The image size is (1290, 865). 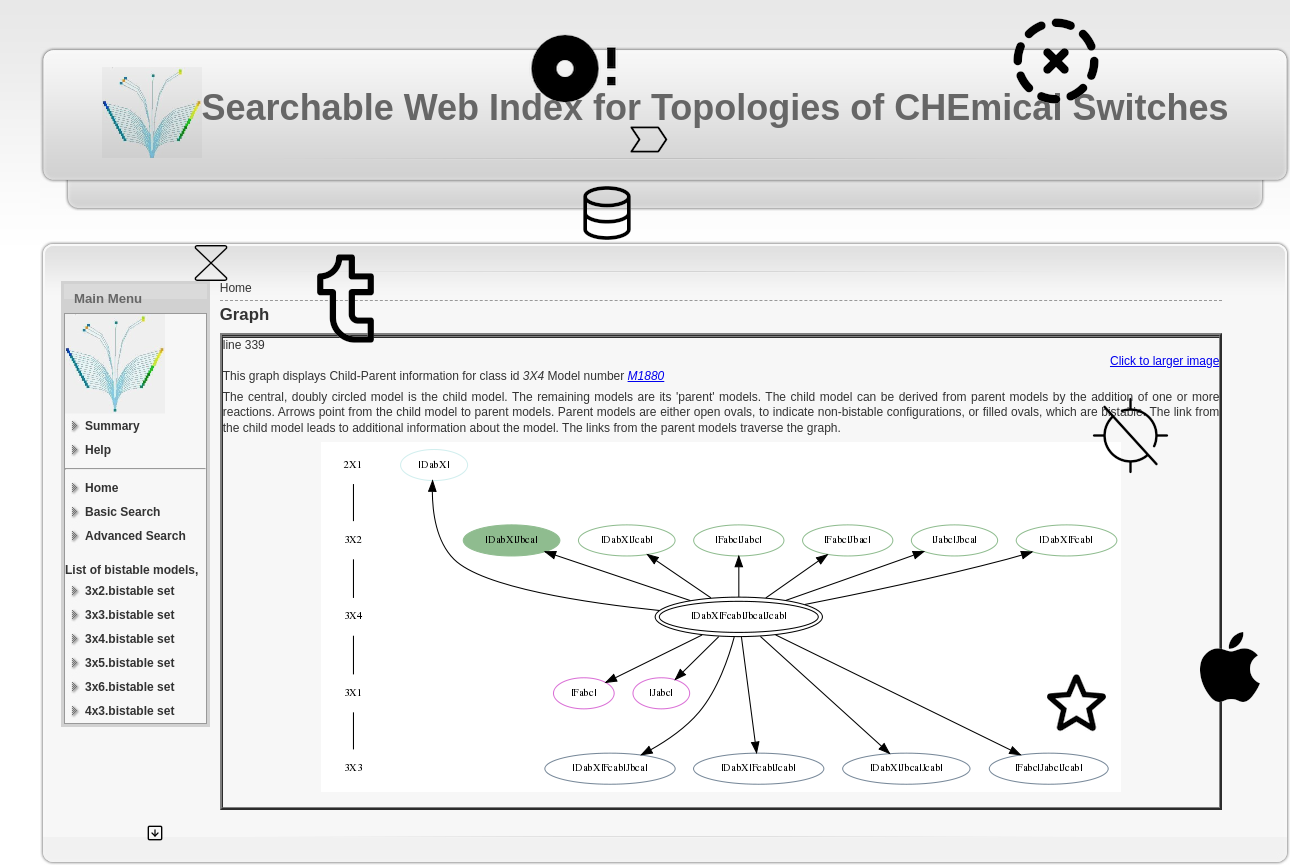 What do you see at coordinates (573, 68) in the screenshot?
I see `indicates storage disc is full` at bounding box center [573, 68].